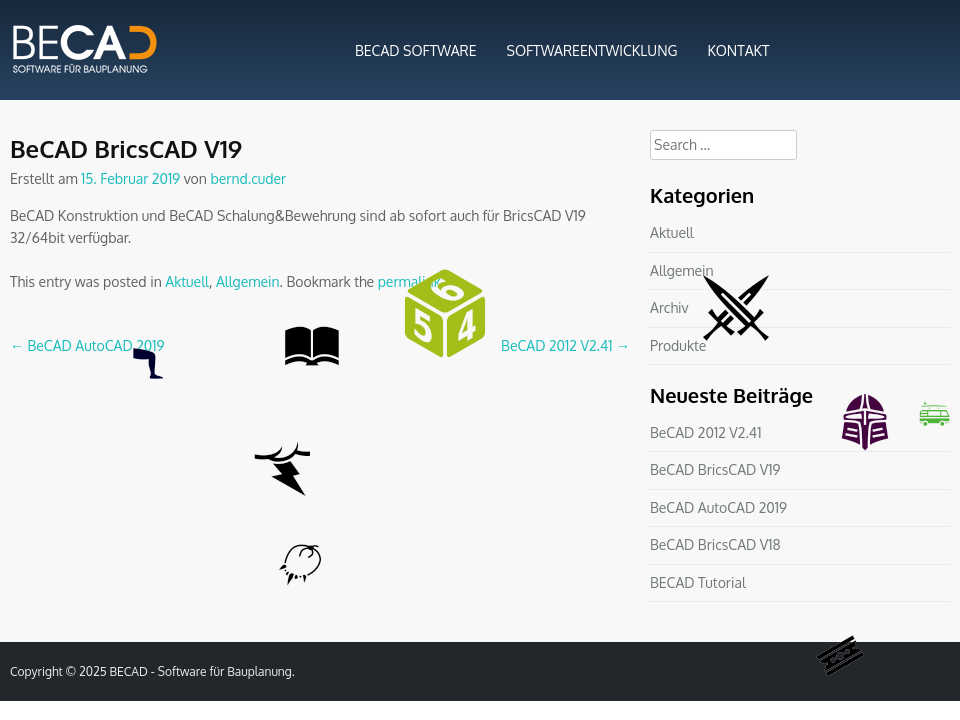 The width and height of the screenshot is (960, 720). I want to click on indicates combat or battle mode, so click(736, 309).